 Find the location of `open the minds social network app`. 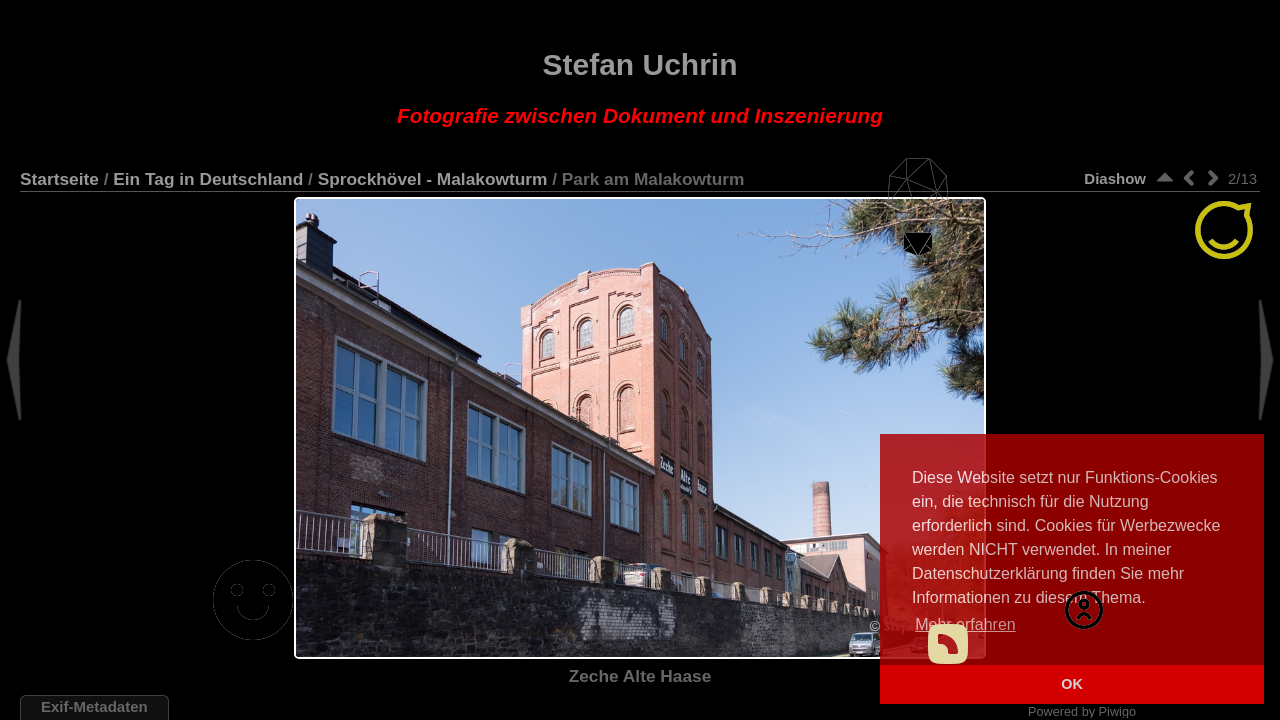

open the minds social network app is located at coordinates (918, 207).